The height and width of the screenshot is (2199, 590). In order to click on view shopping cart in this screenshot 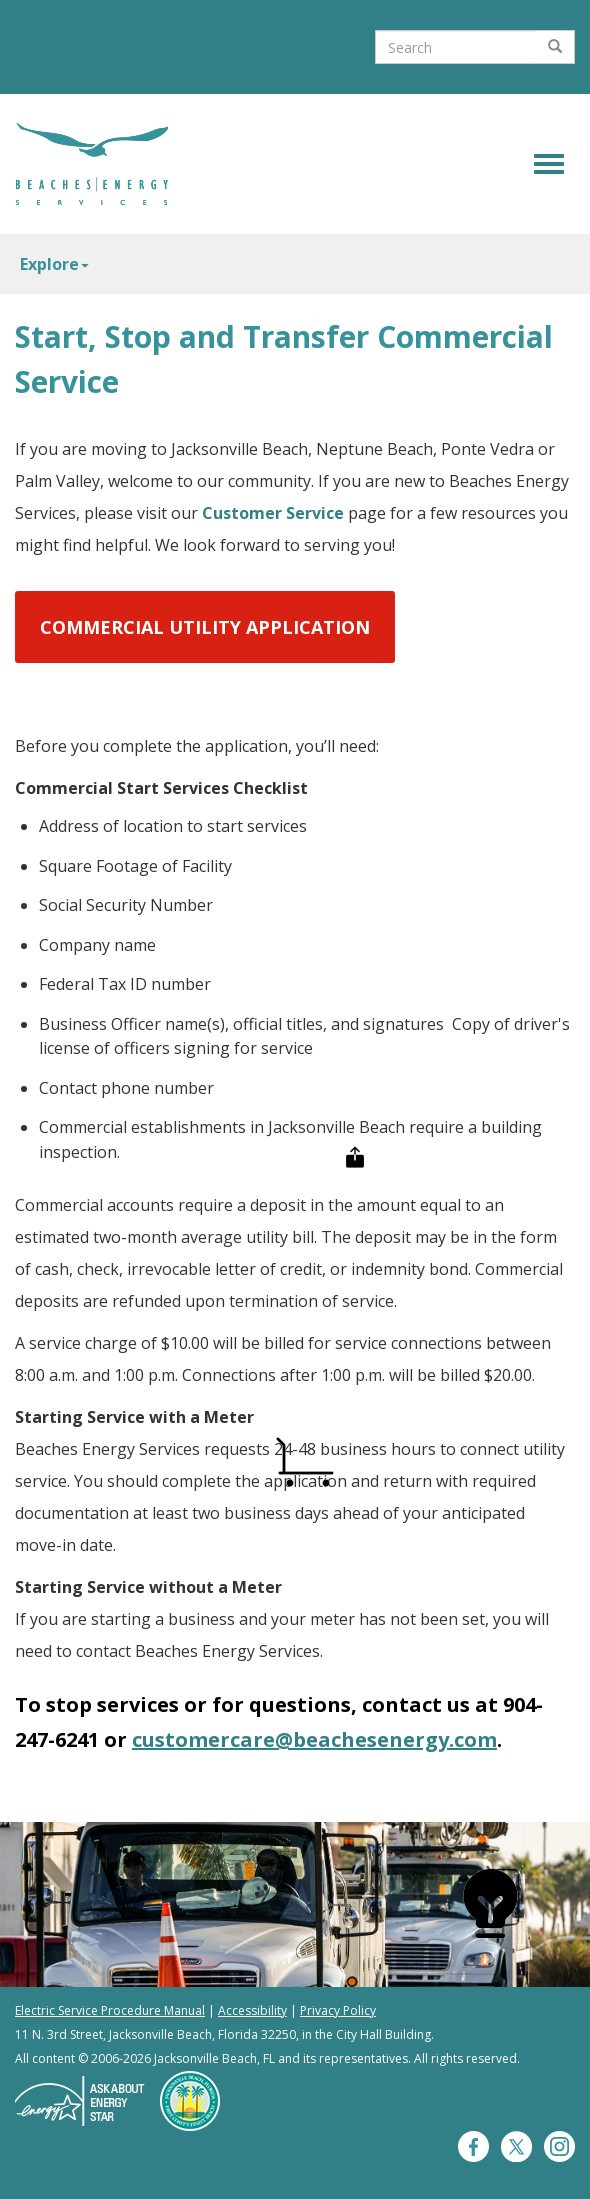, I will do `click(304, 1459)`.